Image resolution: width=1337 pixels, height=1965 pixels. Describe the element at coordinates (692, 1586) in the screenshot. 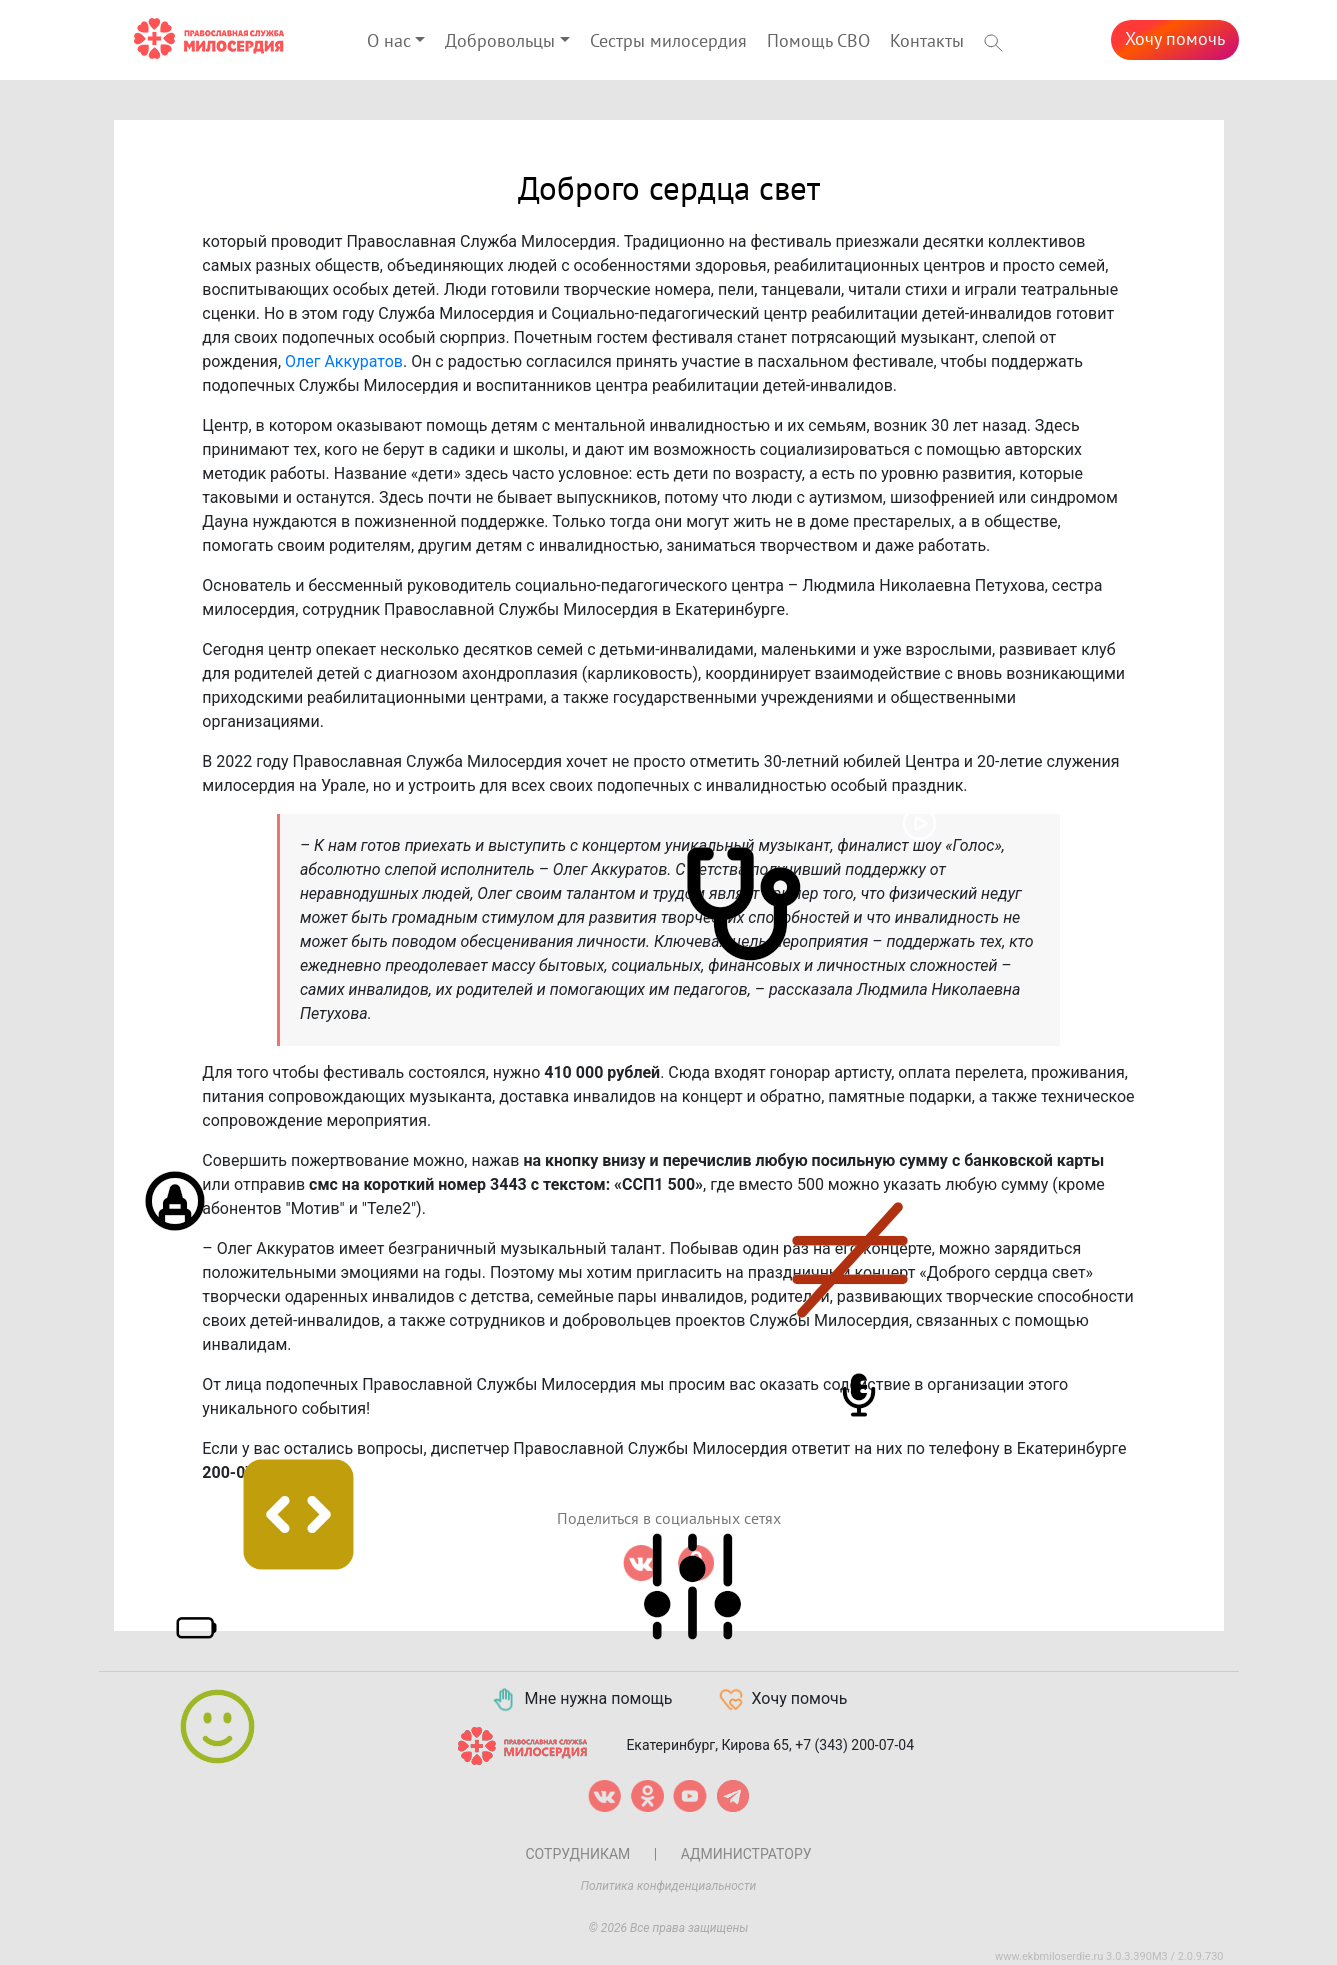

I see `adjust settings or preferences` at that location.